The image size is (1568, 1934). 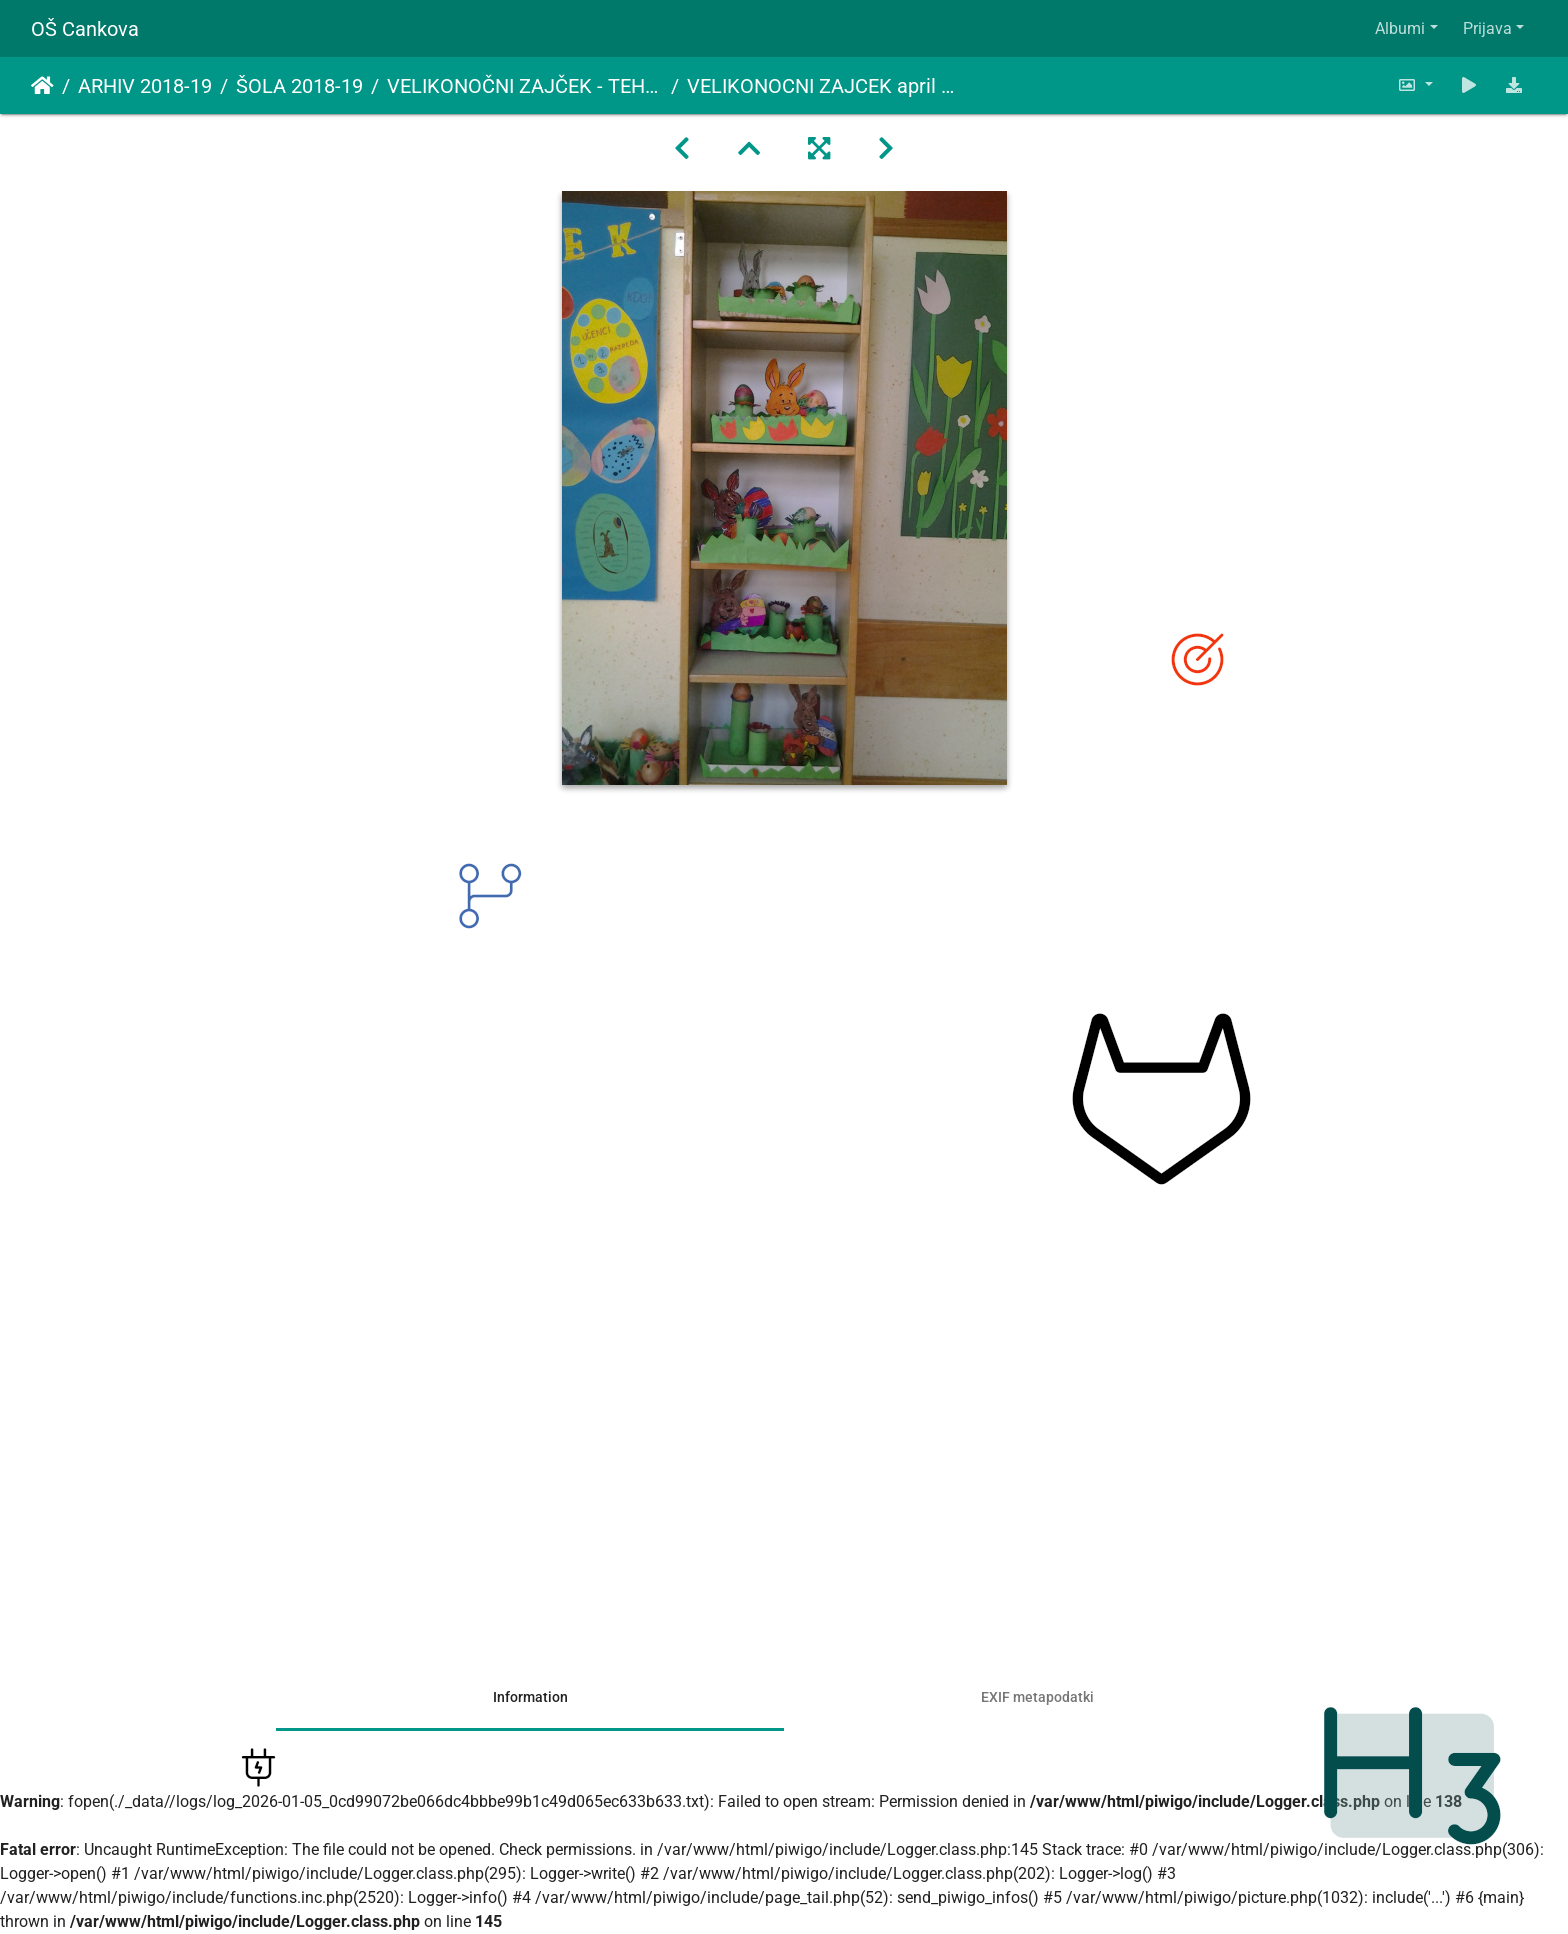 I want to click on open gitlab repository, so click(x=1161, y=1095).